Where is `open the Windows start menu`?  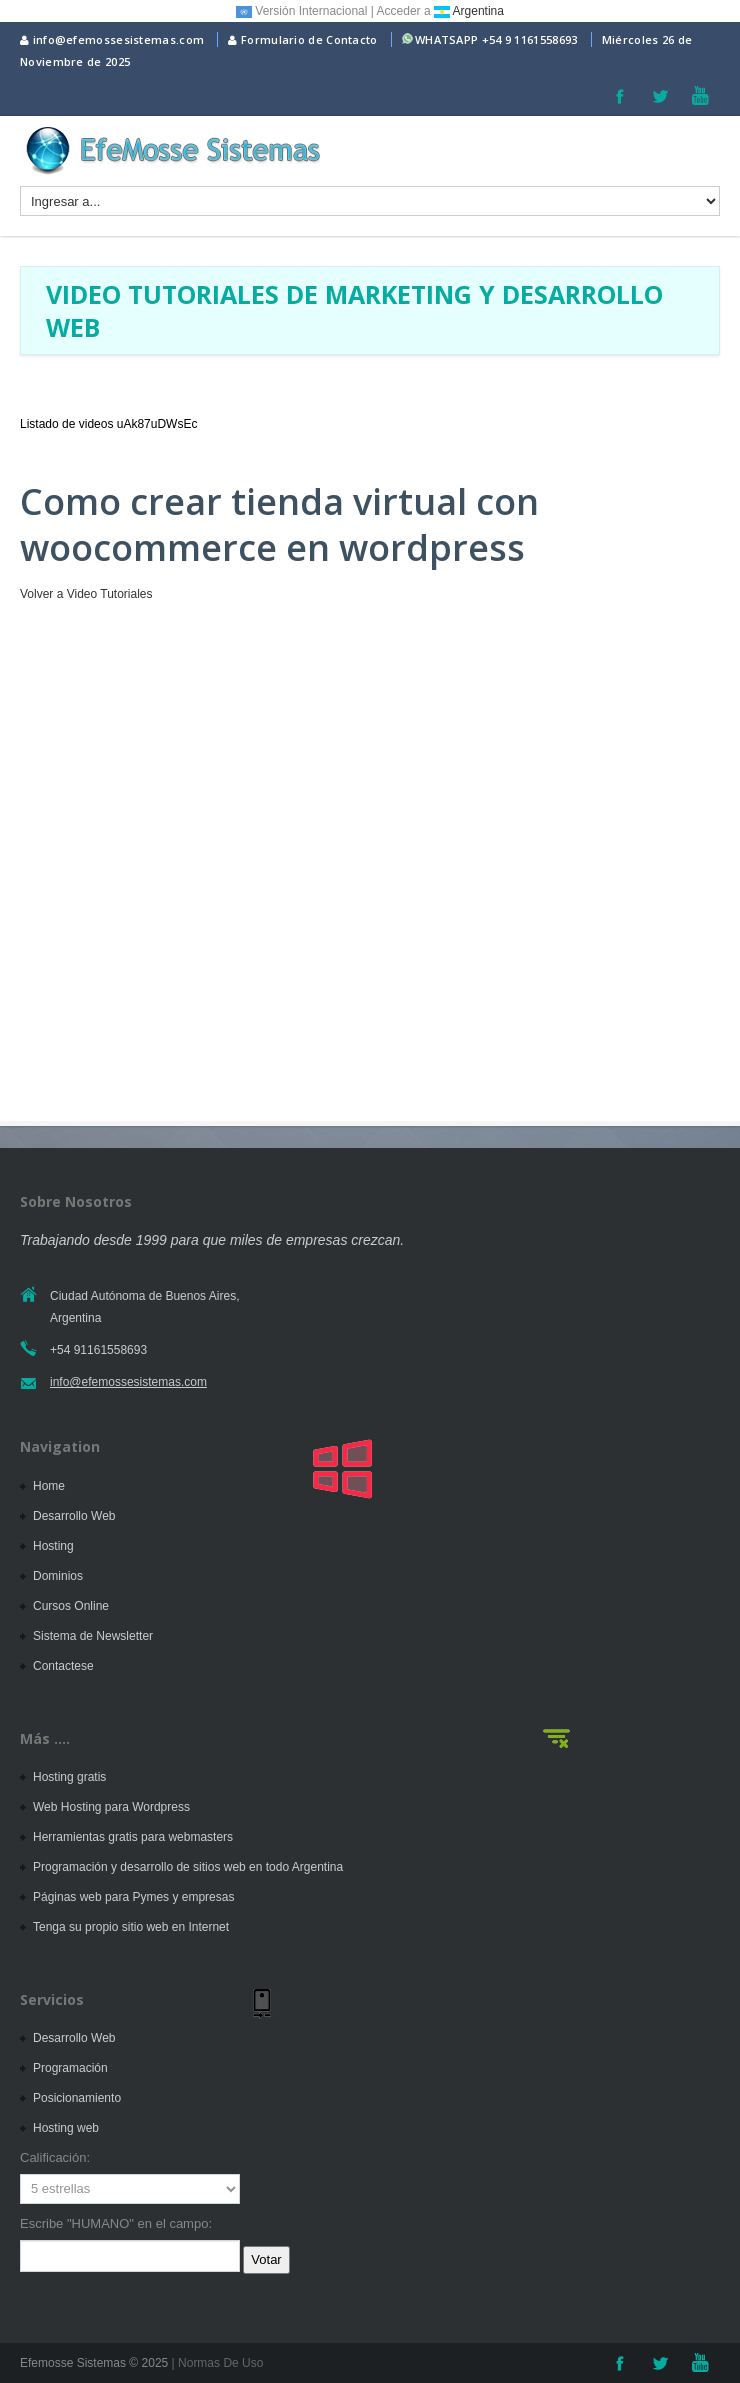 open the Windows start menu is located at coordinates (345, 1469).